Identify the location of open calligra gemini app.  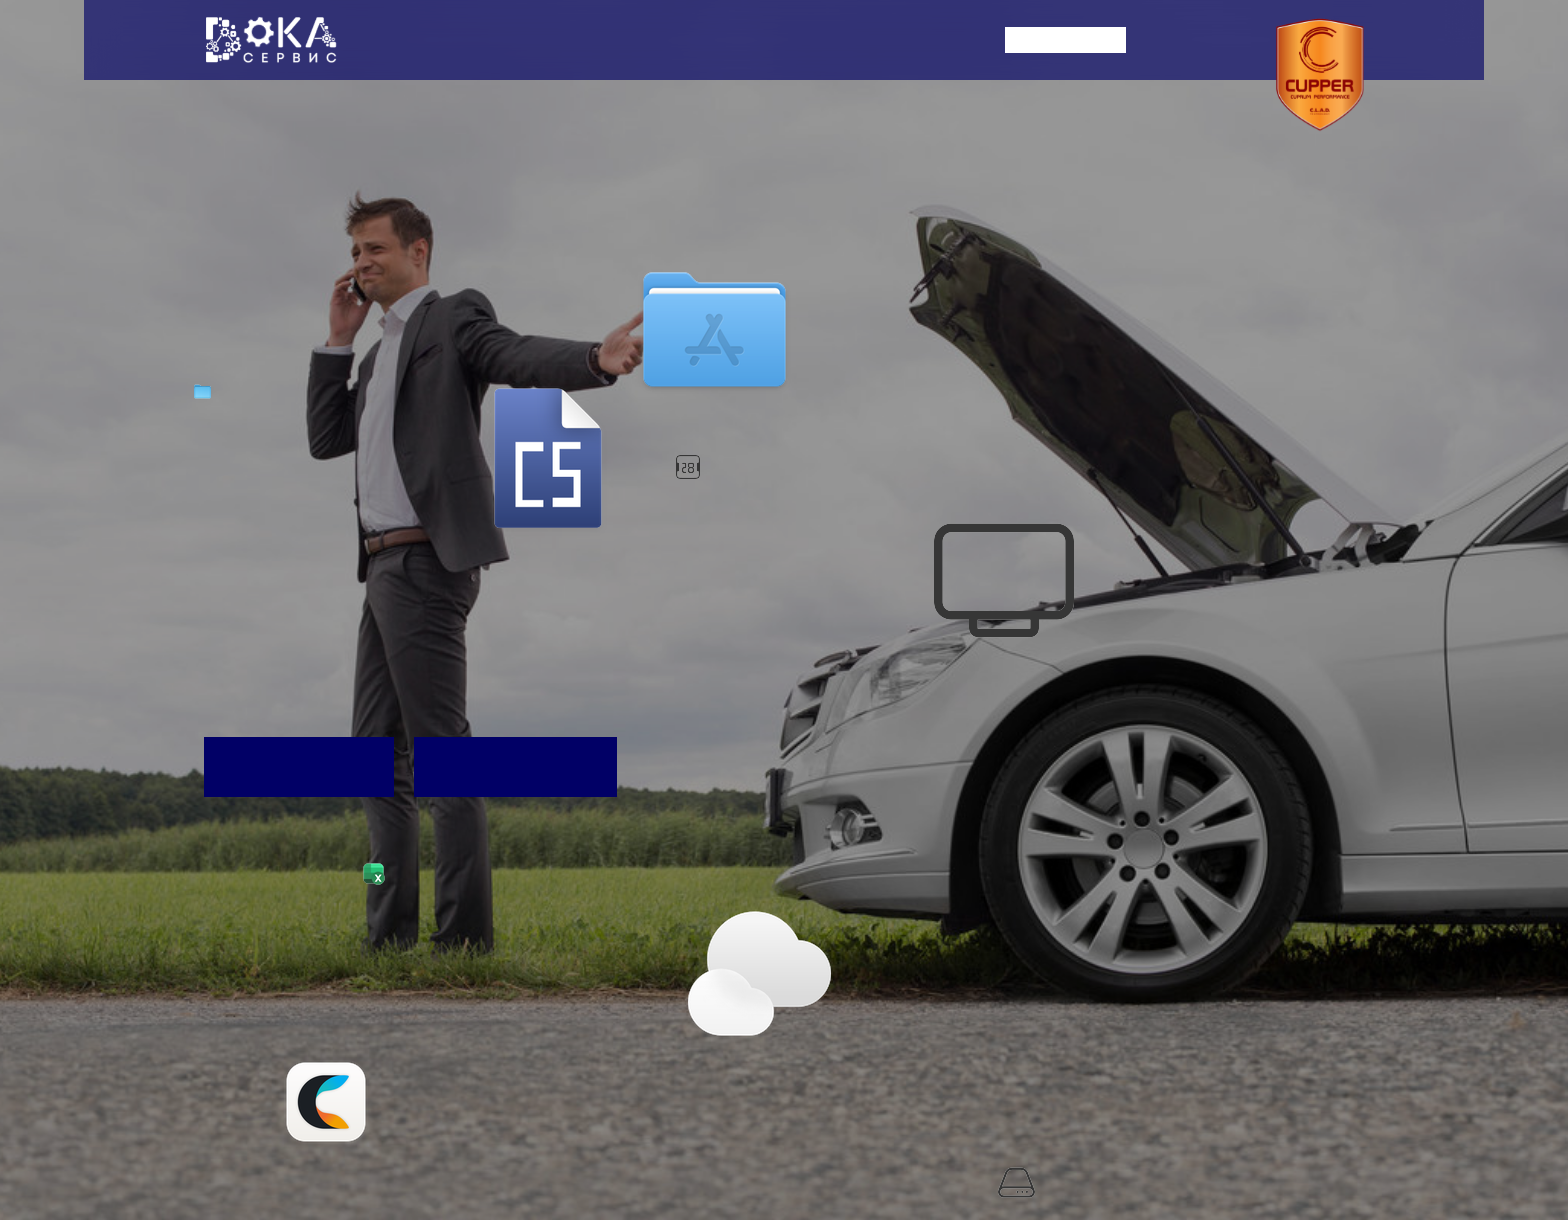
(326, 1102).